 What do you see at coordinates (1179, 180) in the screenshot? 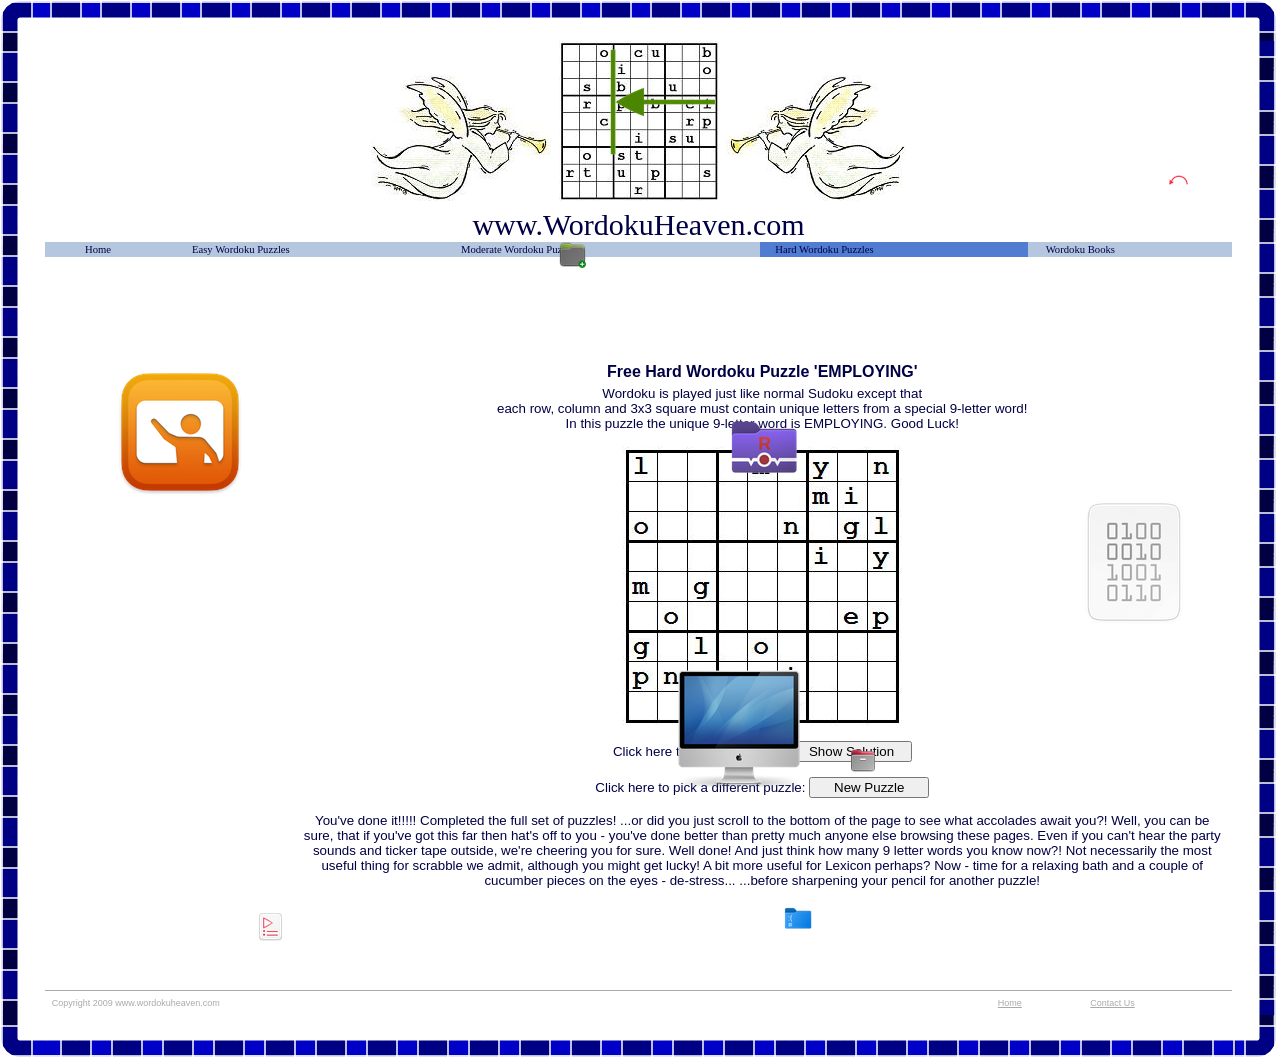
I see `undo the last action` at bounding box center [1179, 180].